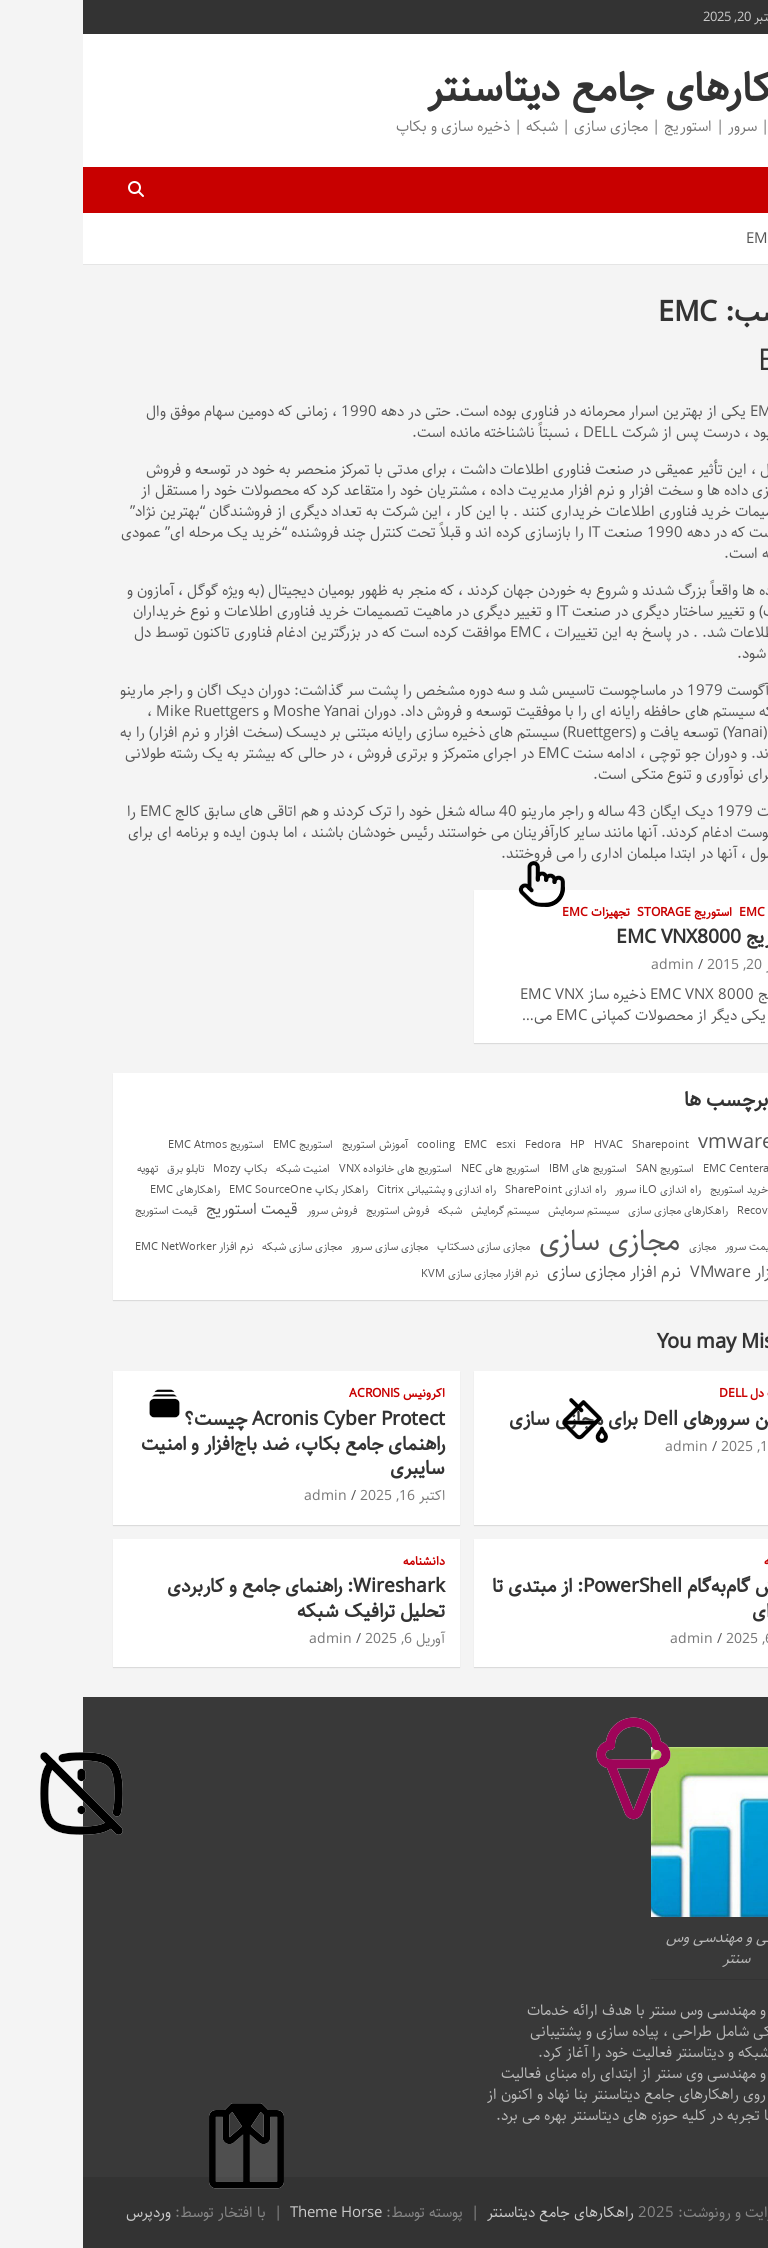  I want to click on browse desserts or sweet treats, so click(633, 1768).